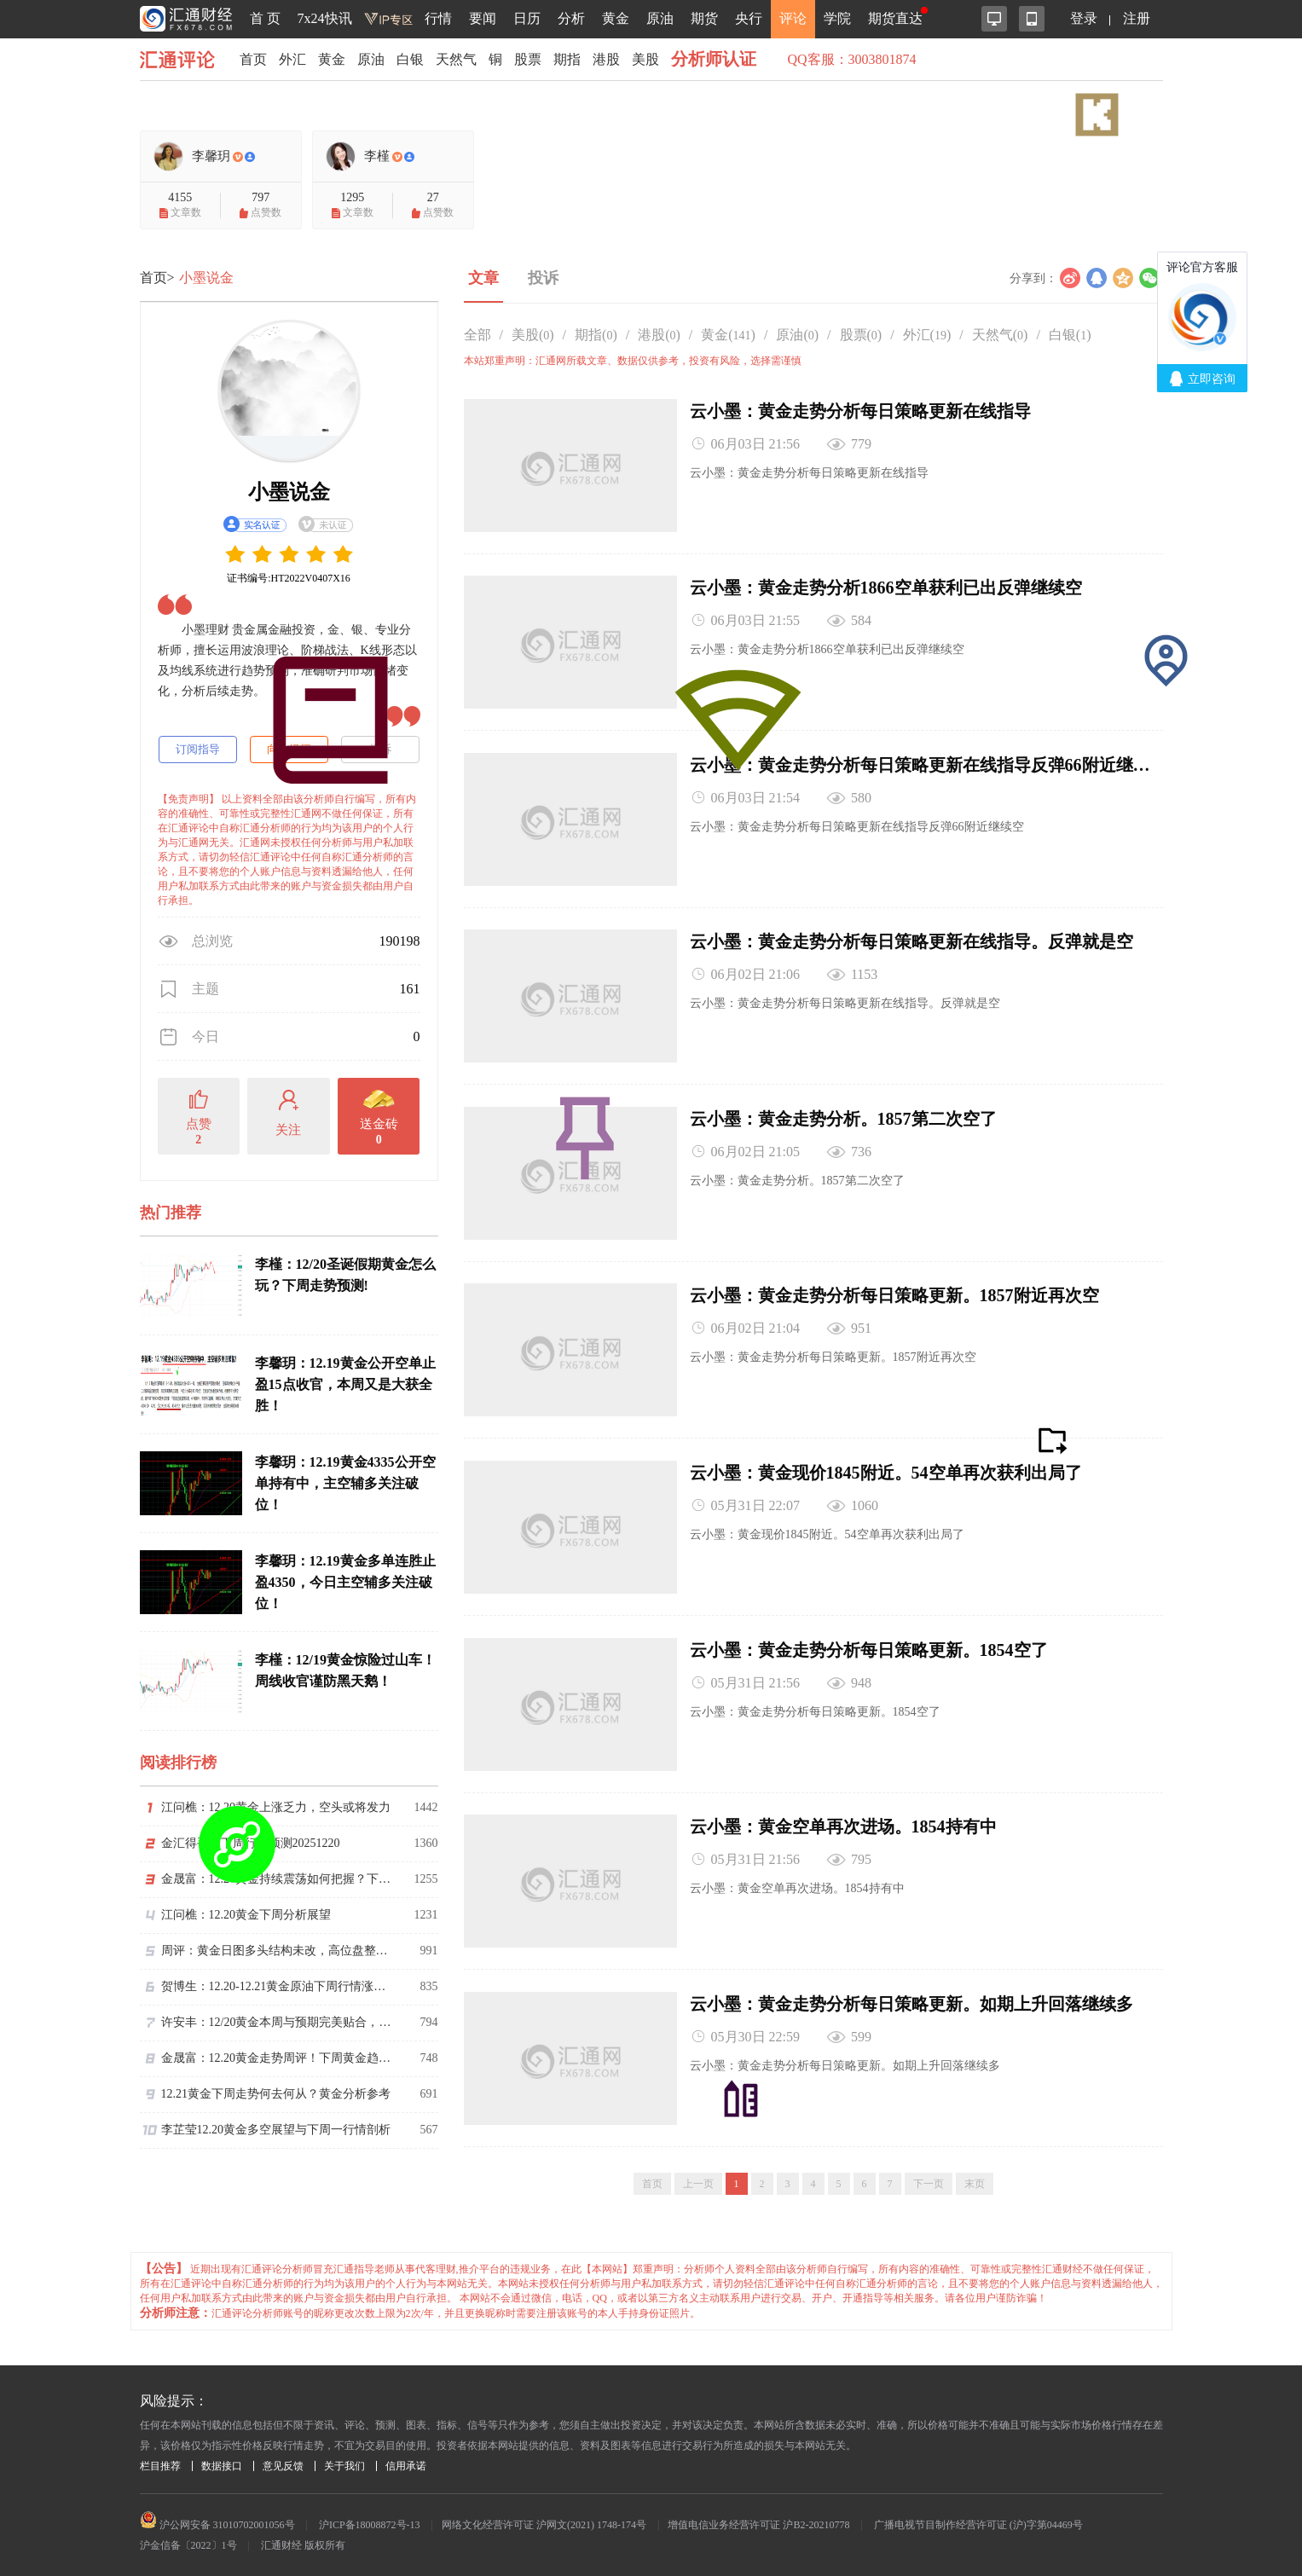  Describe the element at coordinates (1052, 1440) in the screenshot. I see `share a folder with others` at that location.